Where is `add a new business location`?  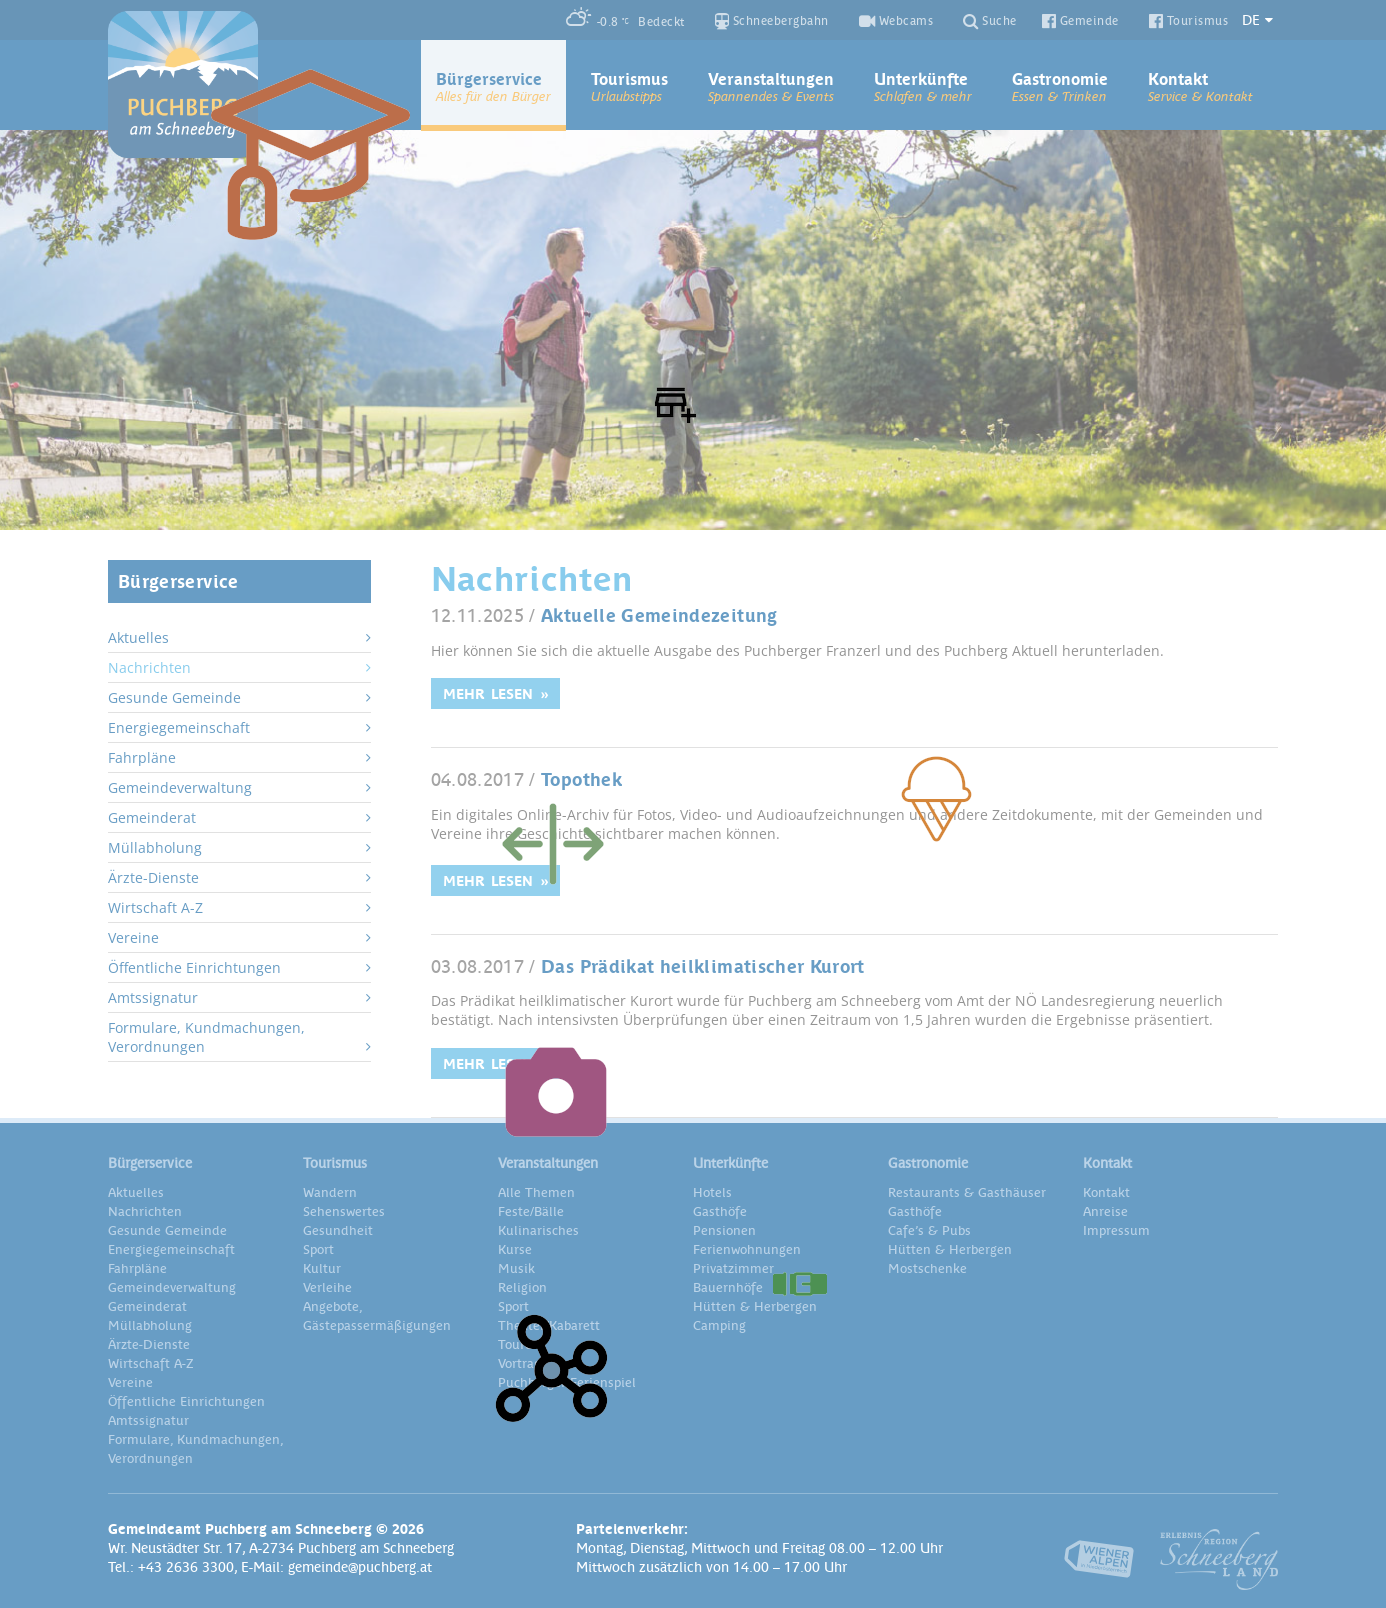
add a new business location is located at coordinates (675, 402).